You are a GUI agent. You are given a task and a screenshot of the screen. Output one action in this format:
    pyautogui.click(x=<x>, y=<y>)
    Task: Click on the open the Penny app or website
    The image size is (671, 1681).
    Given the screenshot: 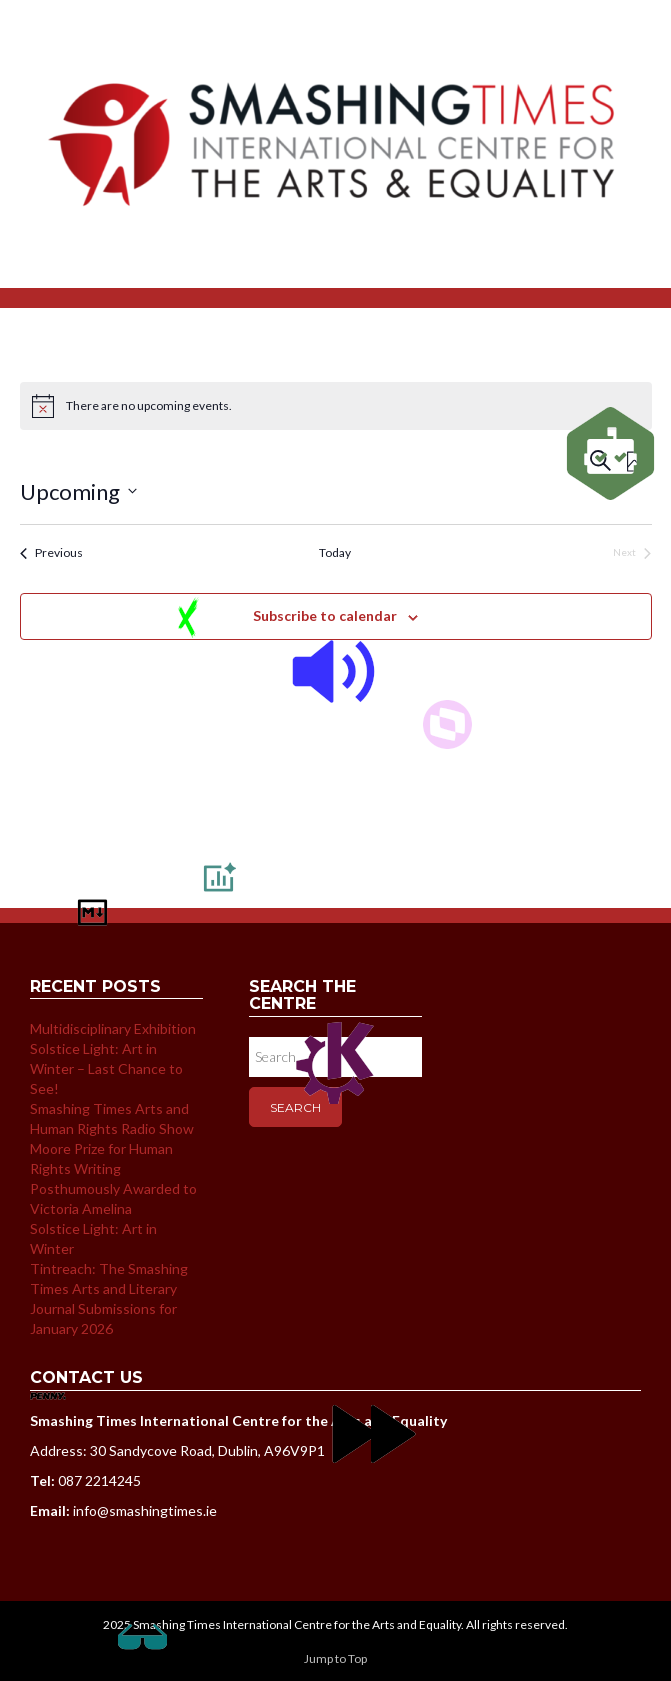 What is the action you would take?
    pyautogui.click(x=48, y=1396)
    